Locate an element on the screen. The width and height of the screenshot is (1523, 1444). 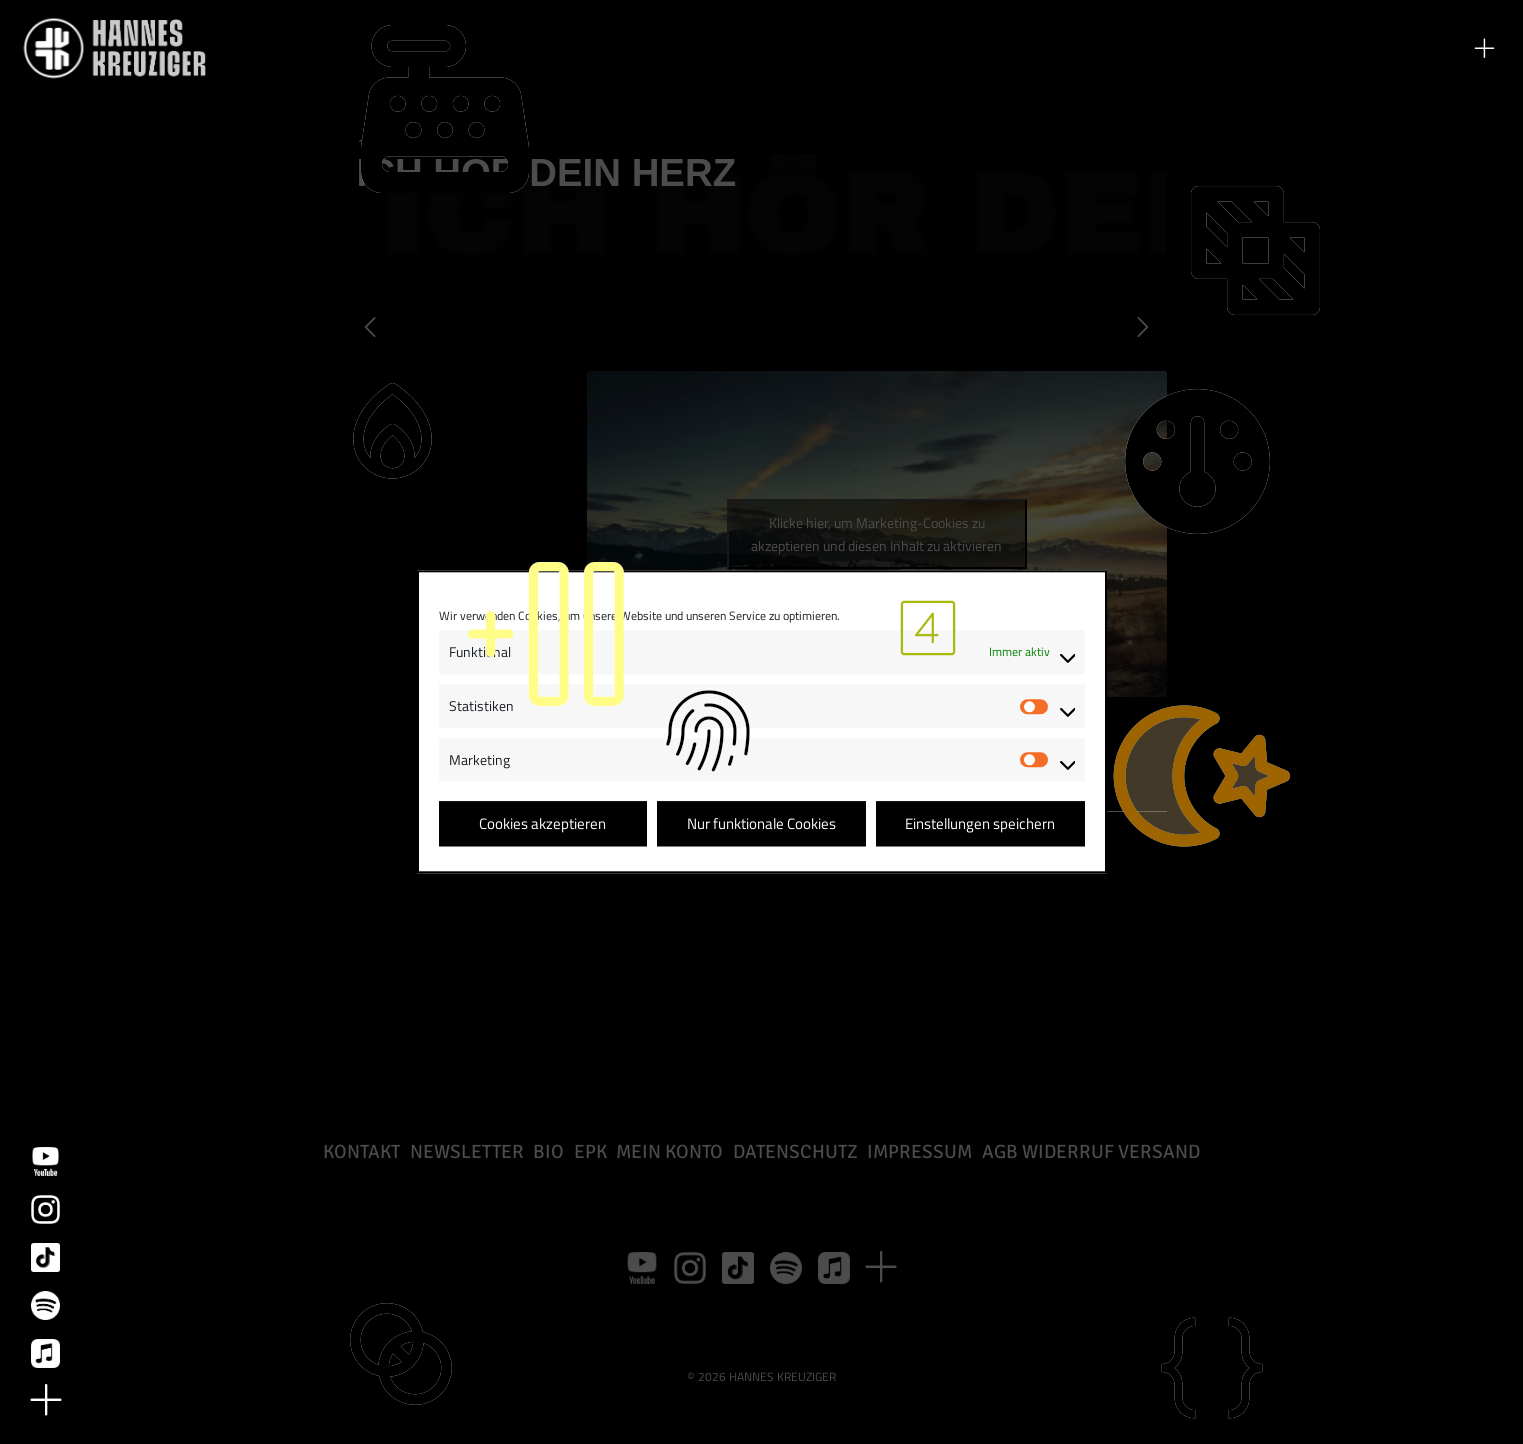
authenticate with biometric fingerprint is located at coordinates (709, 731).